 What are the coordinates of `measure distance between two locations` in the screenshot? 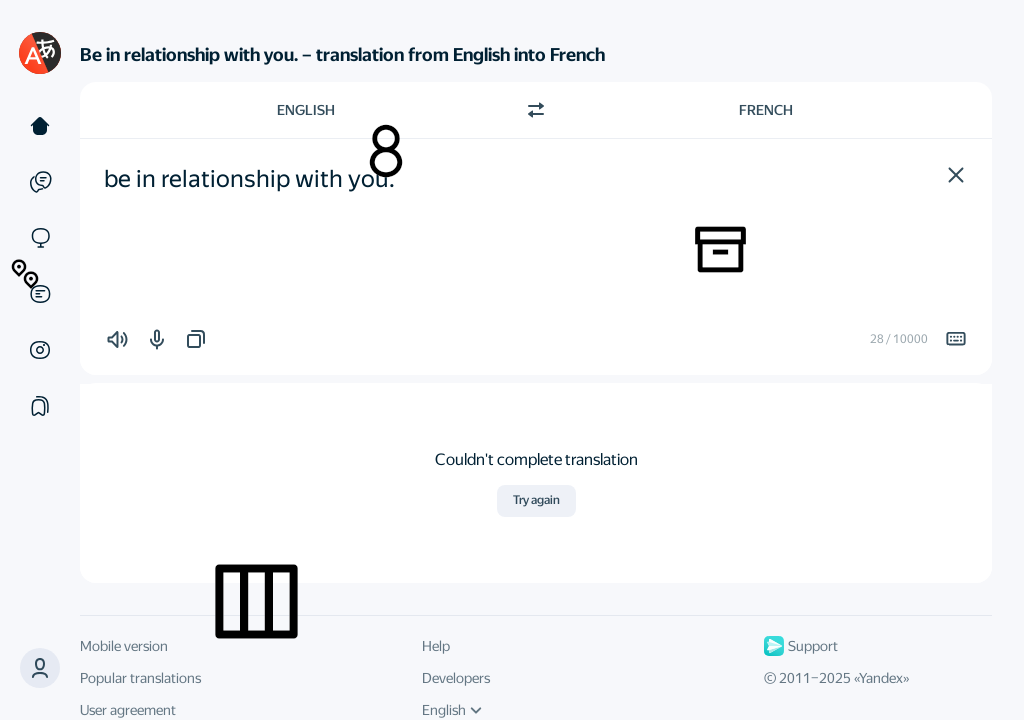 It's located at (25, 274).